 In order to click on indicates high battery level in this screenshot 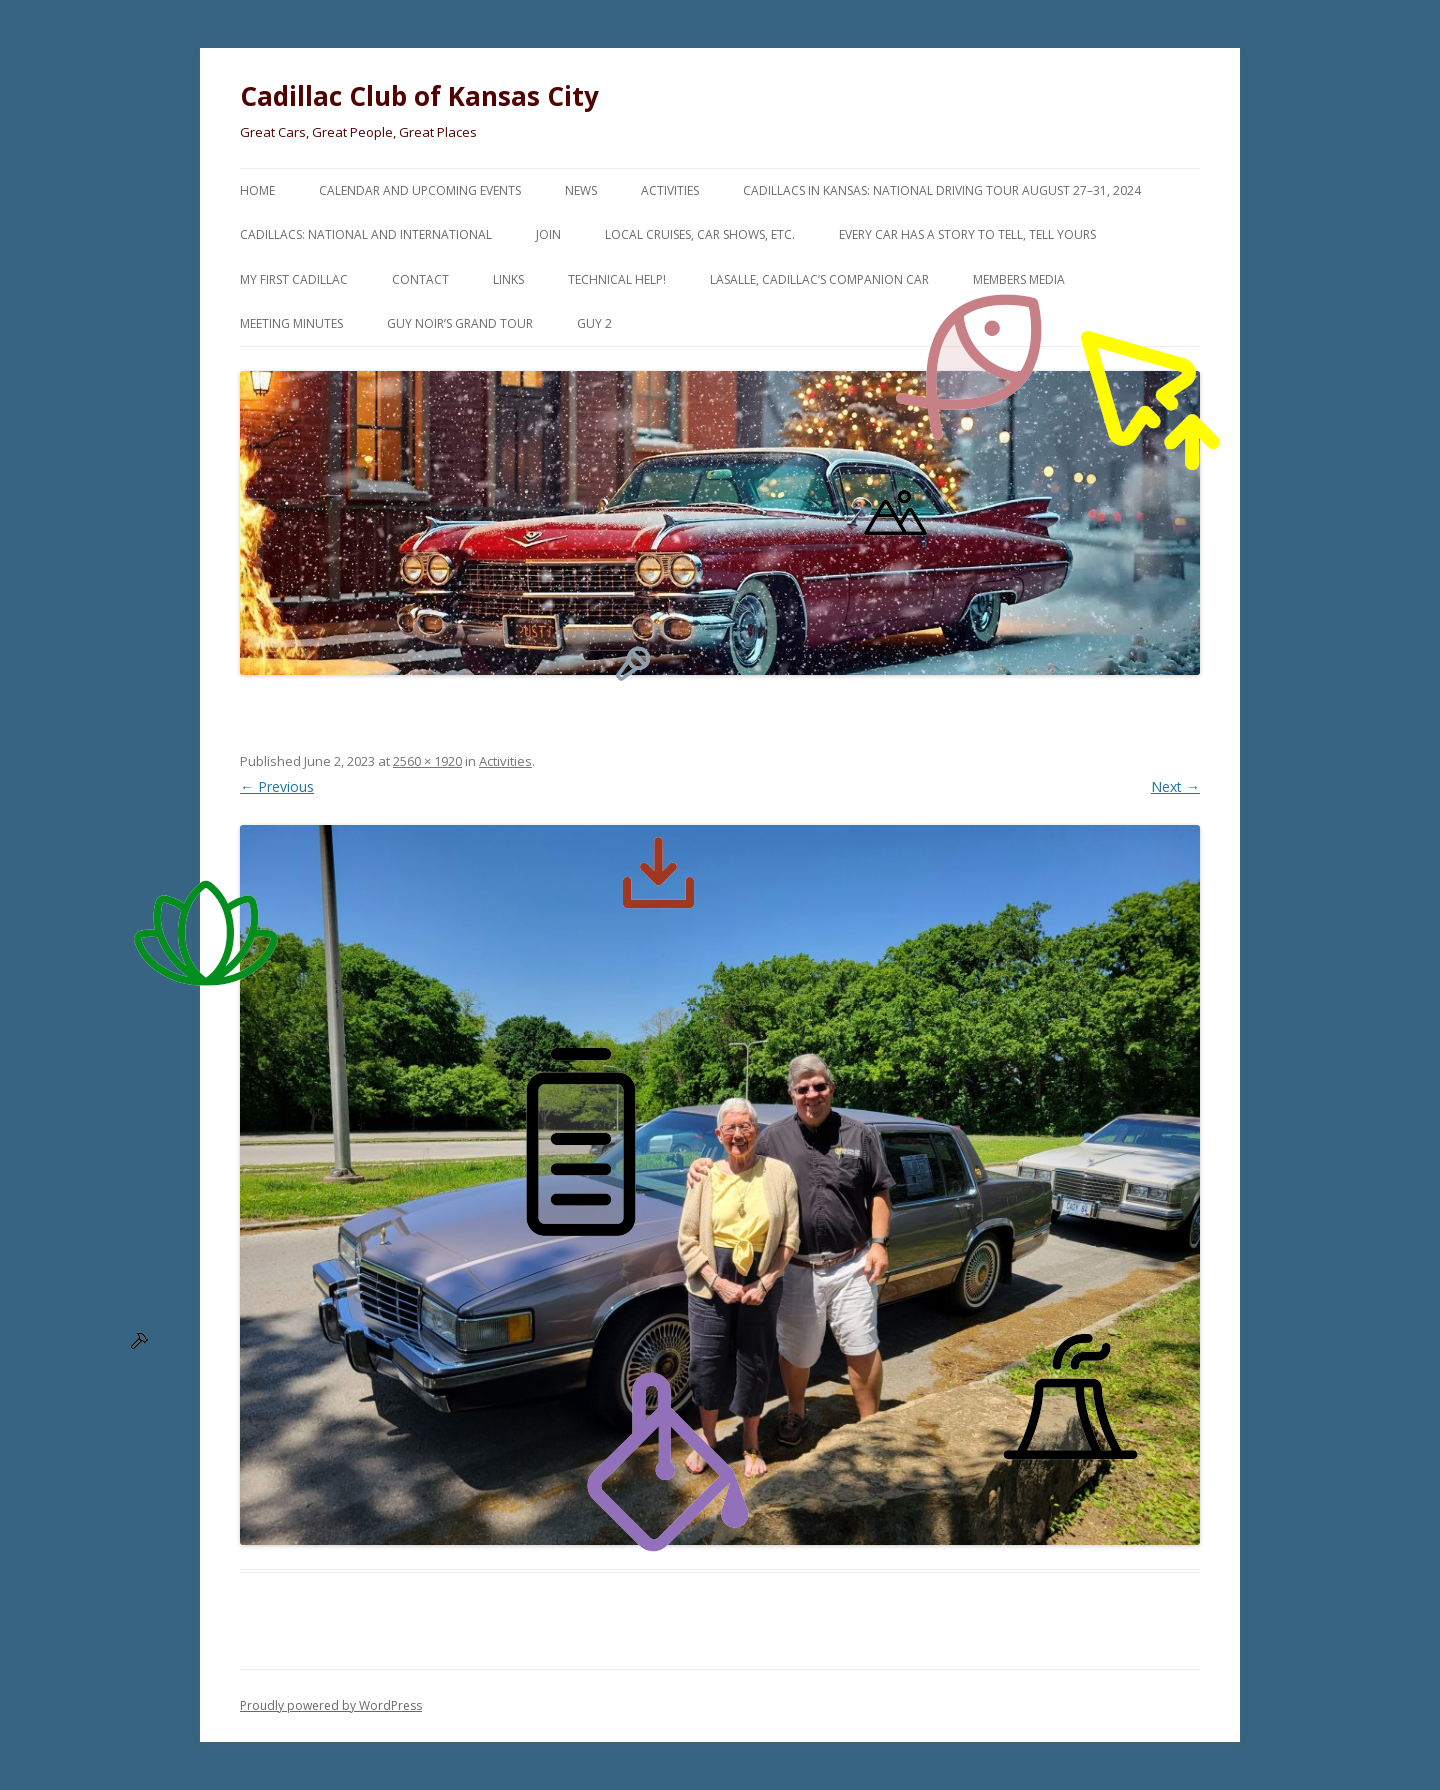, I will do `click(581, 1145)`.